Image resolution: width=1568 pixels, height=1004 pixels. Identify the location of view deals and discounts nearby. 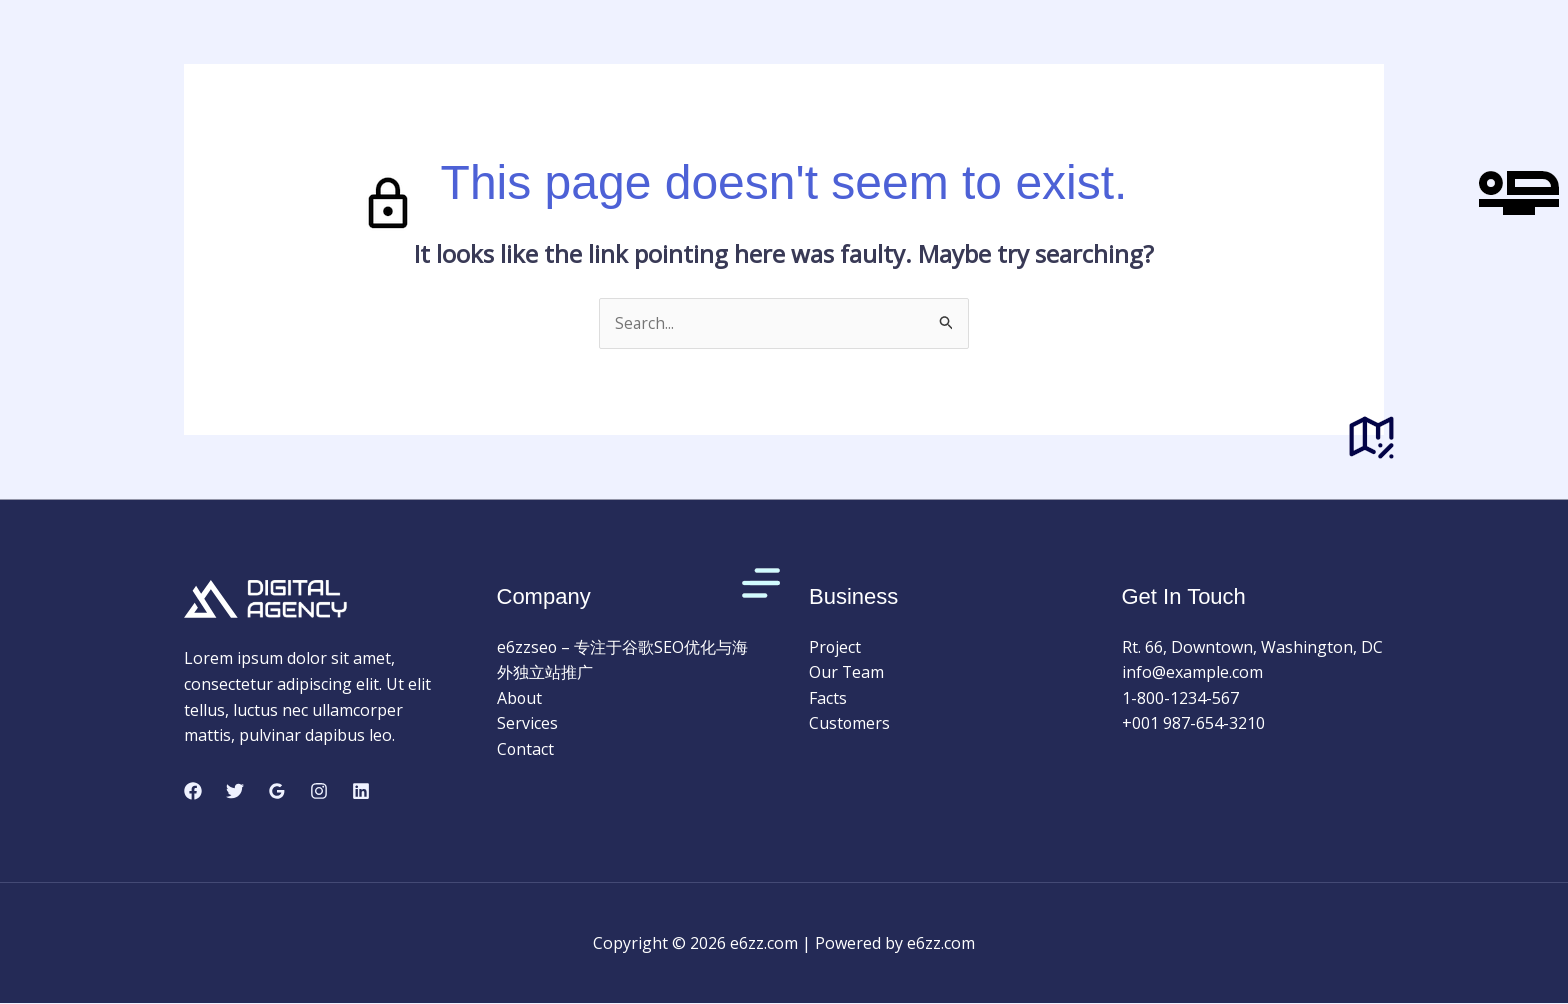
(1371, 436).